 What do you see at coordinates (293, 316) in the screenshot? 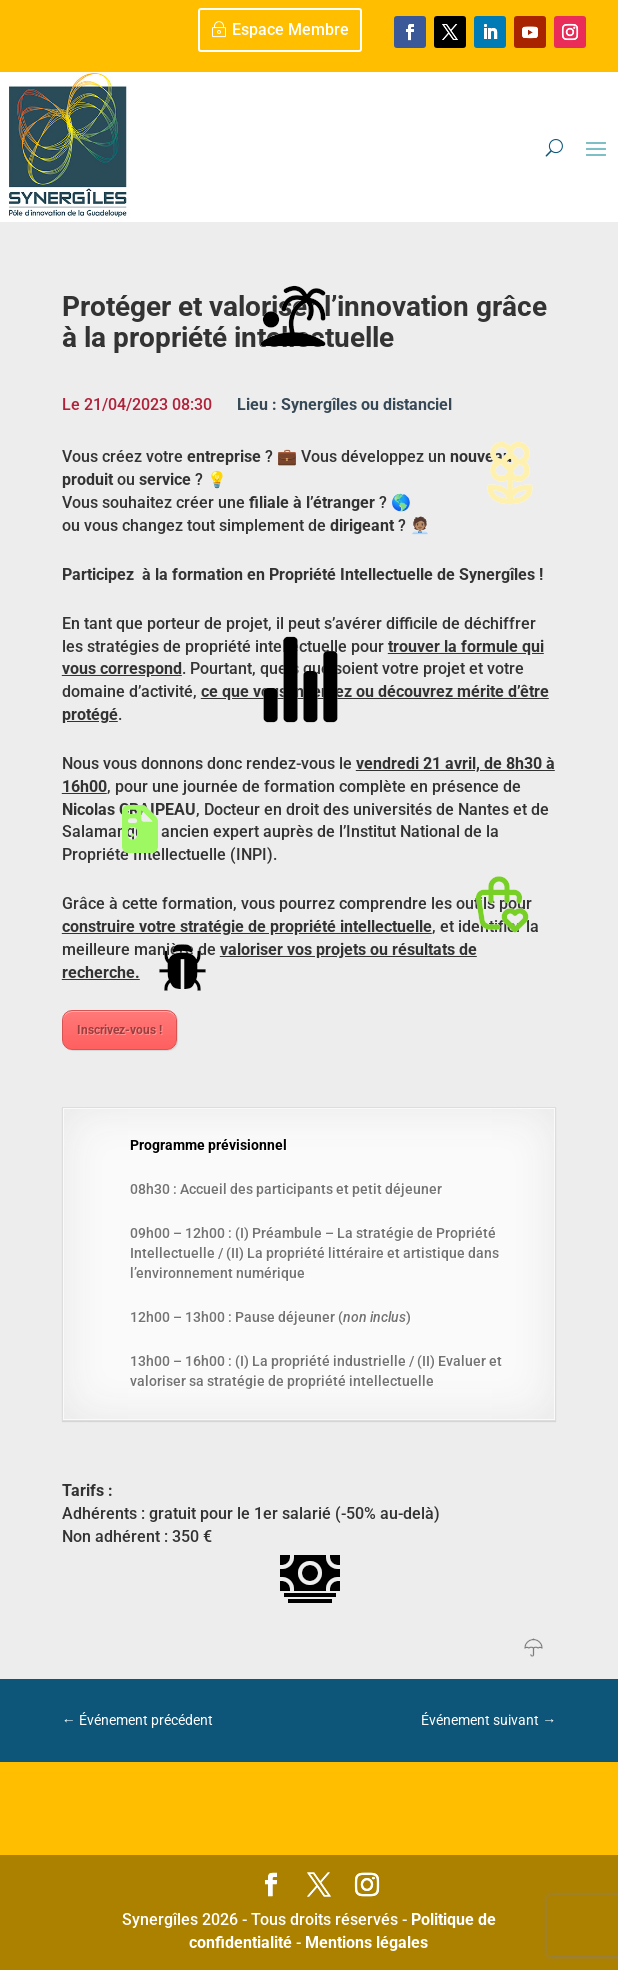
I see `view tropical or vacation-related content` at bounding box center [293, 316].